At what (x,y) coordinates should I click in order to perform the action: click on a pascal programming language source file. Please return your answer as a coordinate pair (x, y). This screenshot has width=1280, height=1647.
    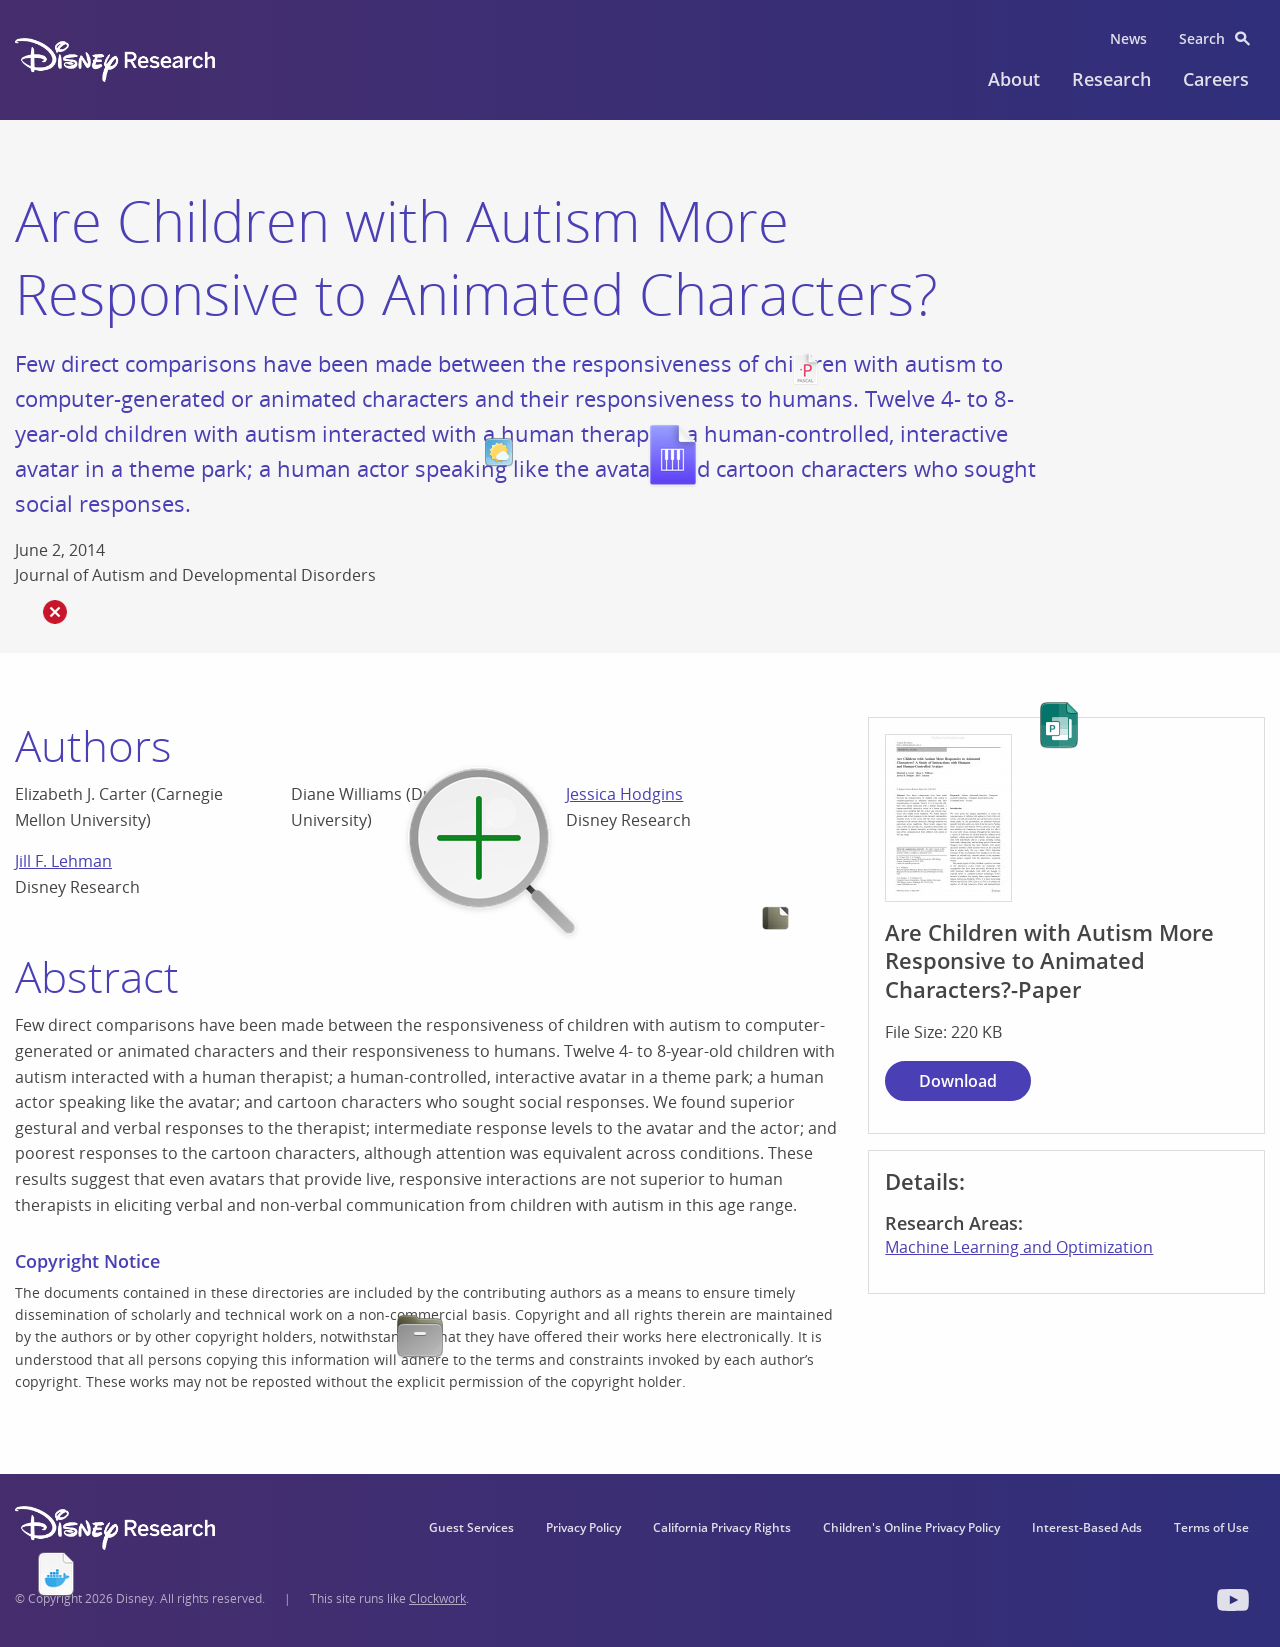
    Looking at the image, I should click on (805, 369).